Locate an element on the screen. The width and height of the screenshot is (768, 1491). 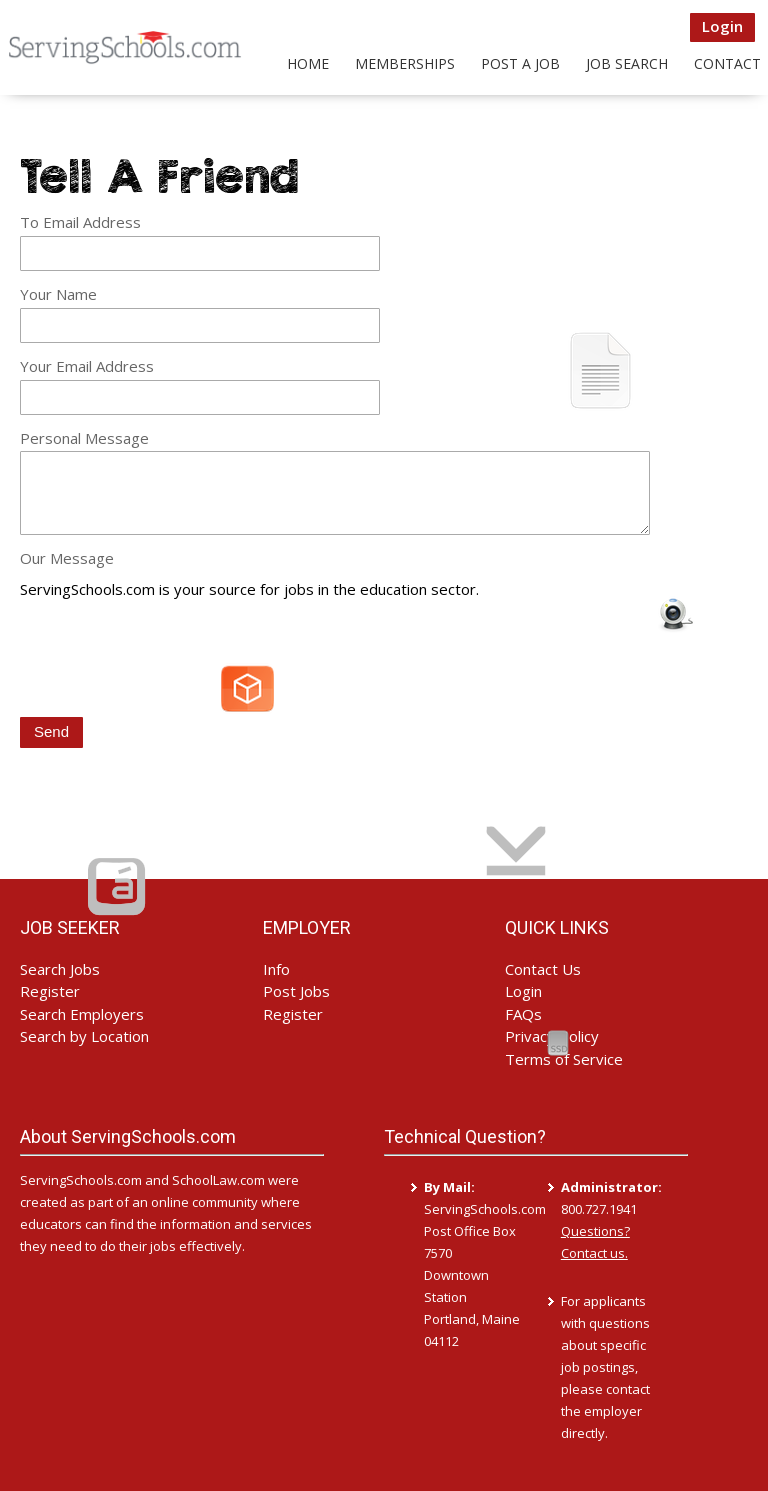
open character map application is located at coordinates (116, 886).